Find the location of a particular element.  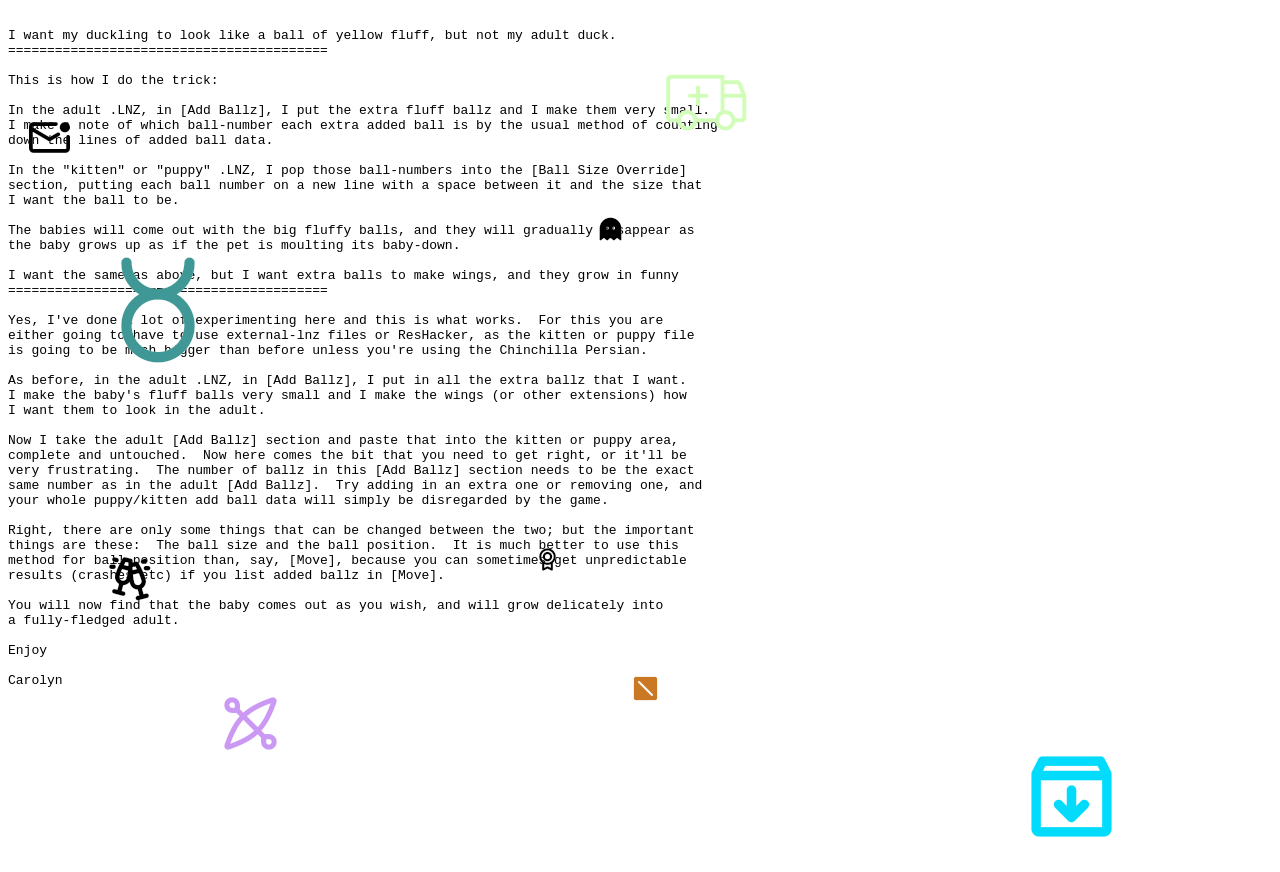

toggle ghost mode or invisible status is located at coordinates (610, 229).